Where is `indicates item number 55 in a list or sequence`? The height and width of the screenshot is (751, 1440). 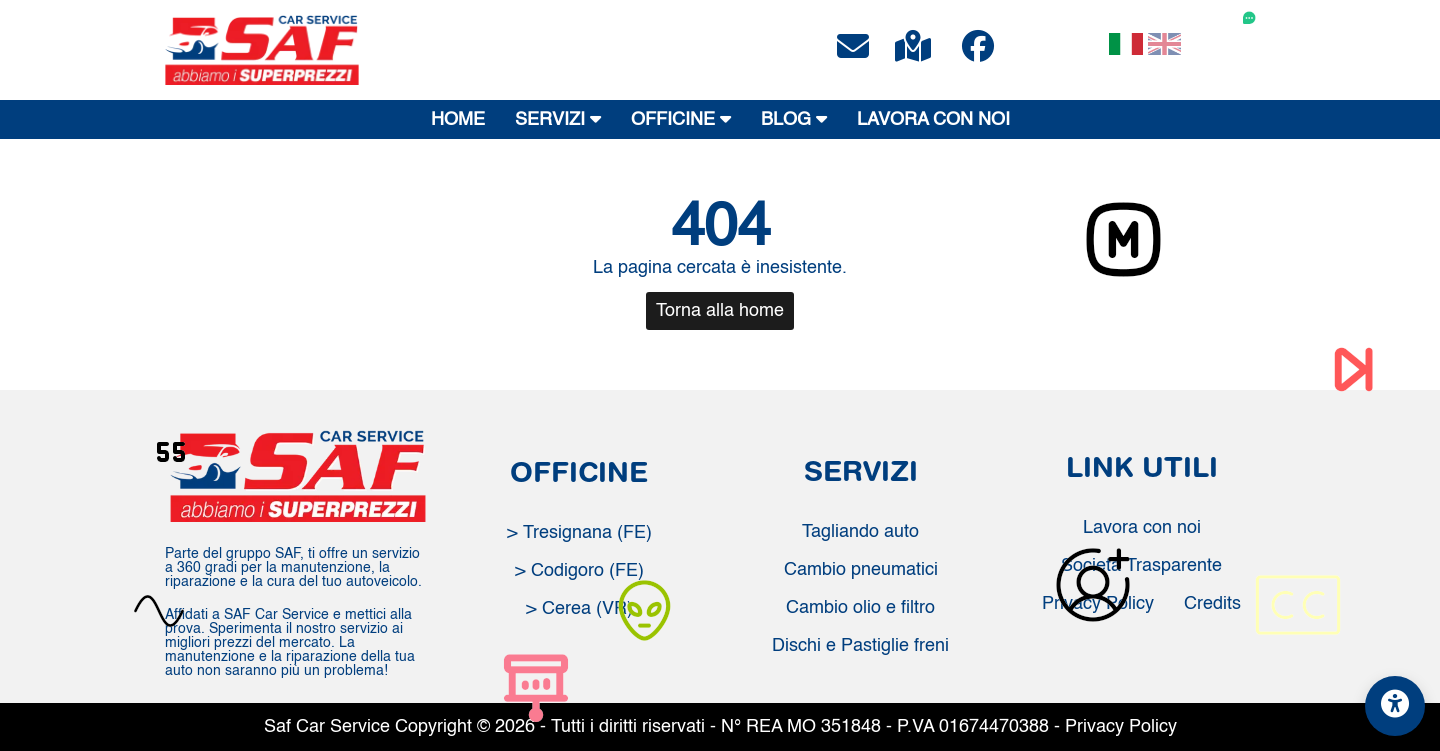
indicates item number 55 in a list or sequence is located at coordinates (171, 452).